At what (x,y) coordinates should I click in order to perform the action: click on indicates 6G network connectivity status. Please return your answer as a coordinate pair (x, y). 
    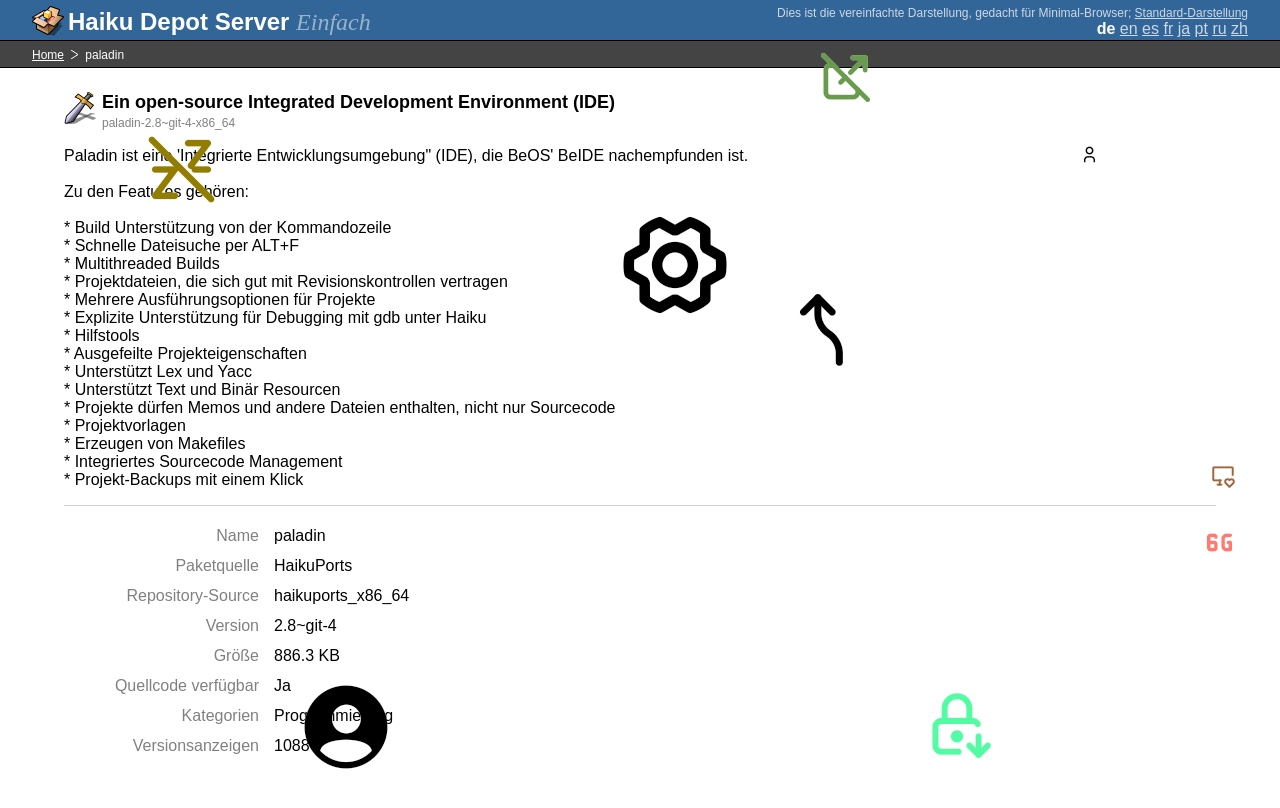
    Looking at the image, I should click on (1219, 542).